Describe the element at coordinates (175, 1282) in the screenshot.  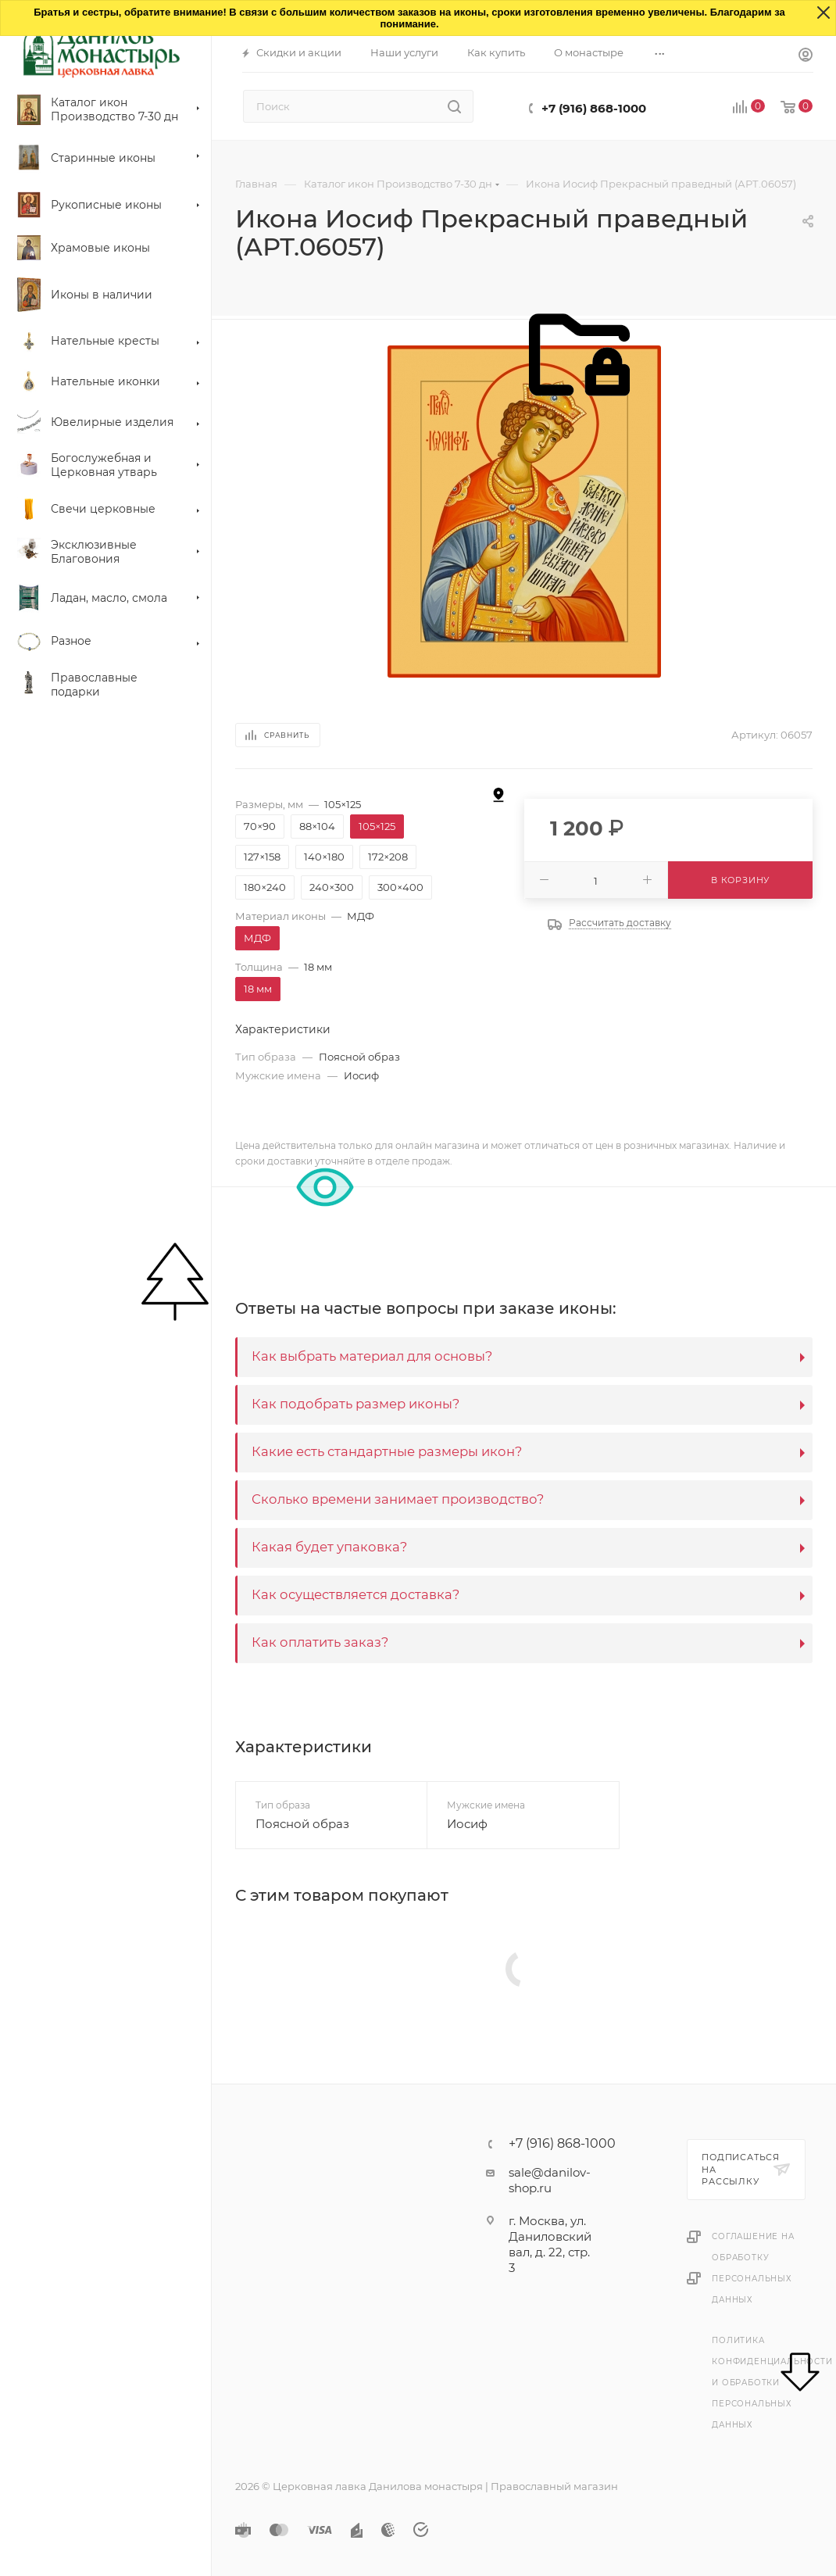
I see `access nature or outdoor-related content` at that location.